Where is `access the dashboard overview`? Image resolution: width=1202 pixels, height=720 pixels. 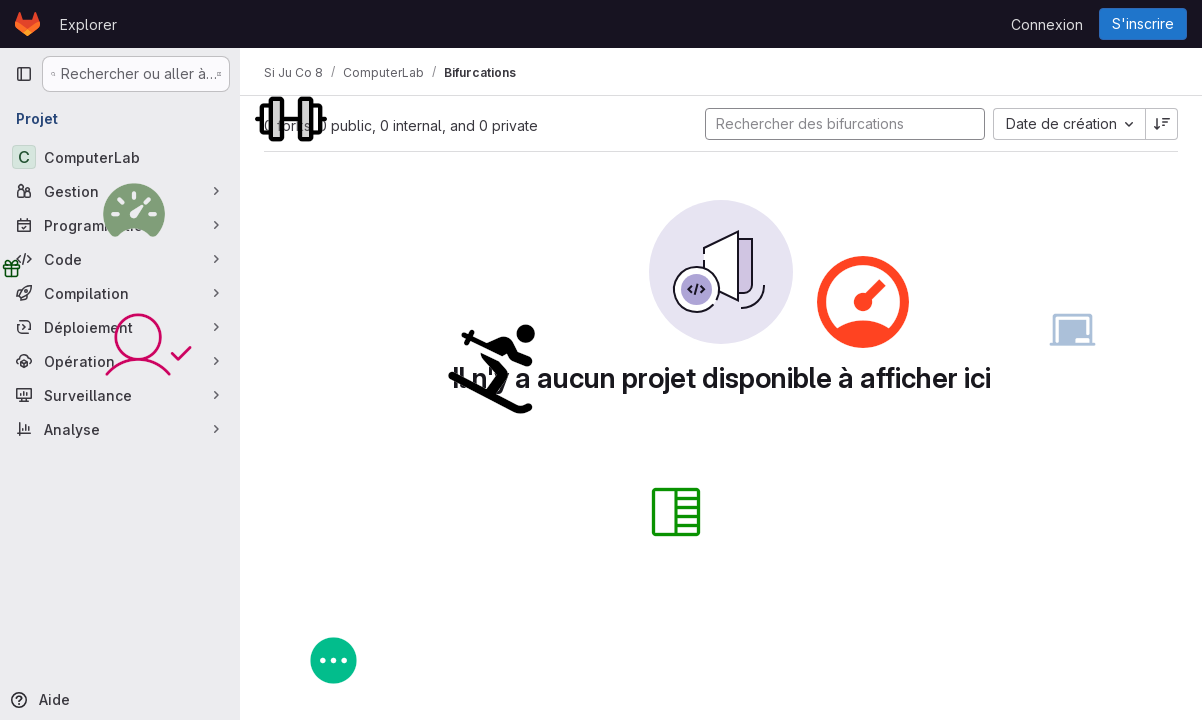 access the dashboard overview is located at coordinates (863, 302).